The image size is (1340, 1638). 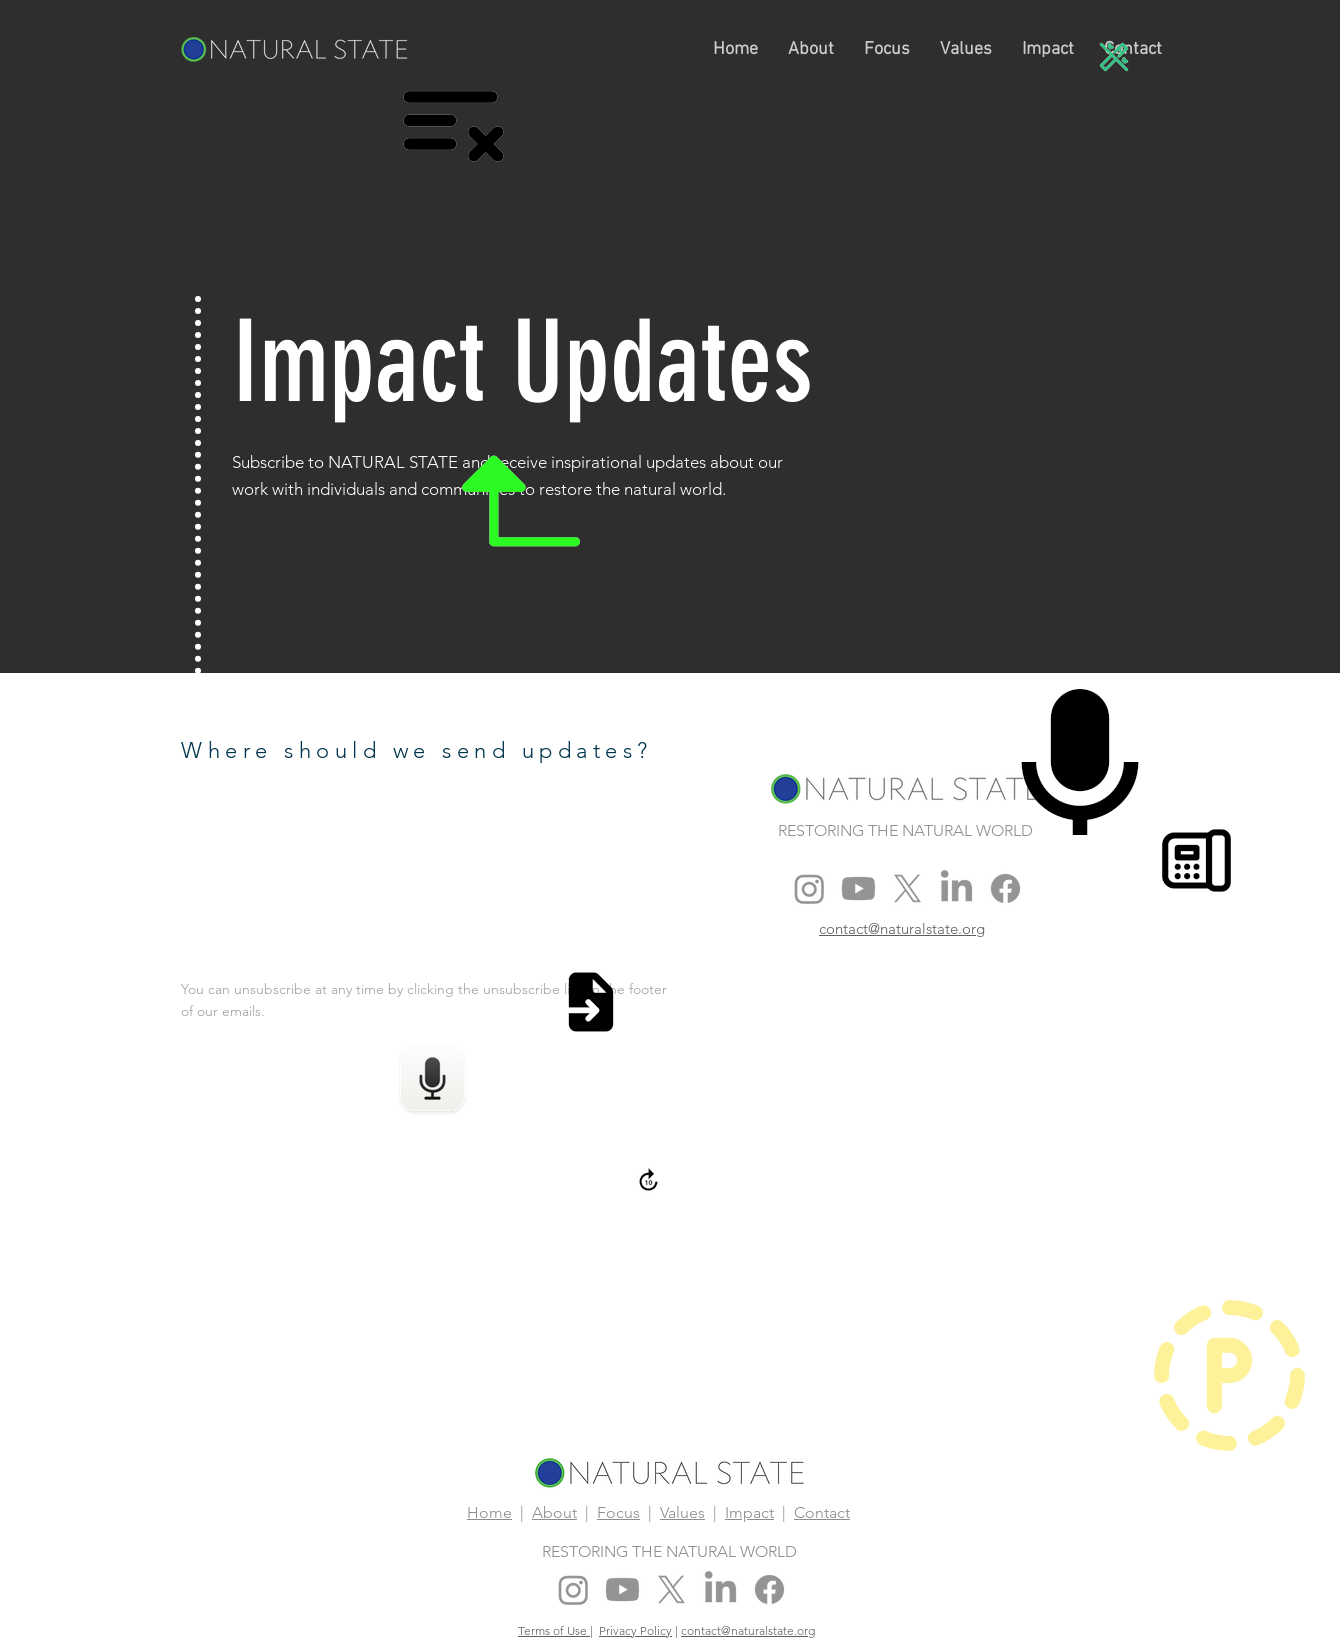 I want to click on remove a playlist, so click(x=450, y=120).